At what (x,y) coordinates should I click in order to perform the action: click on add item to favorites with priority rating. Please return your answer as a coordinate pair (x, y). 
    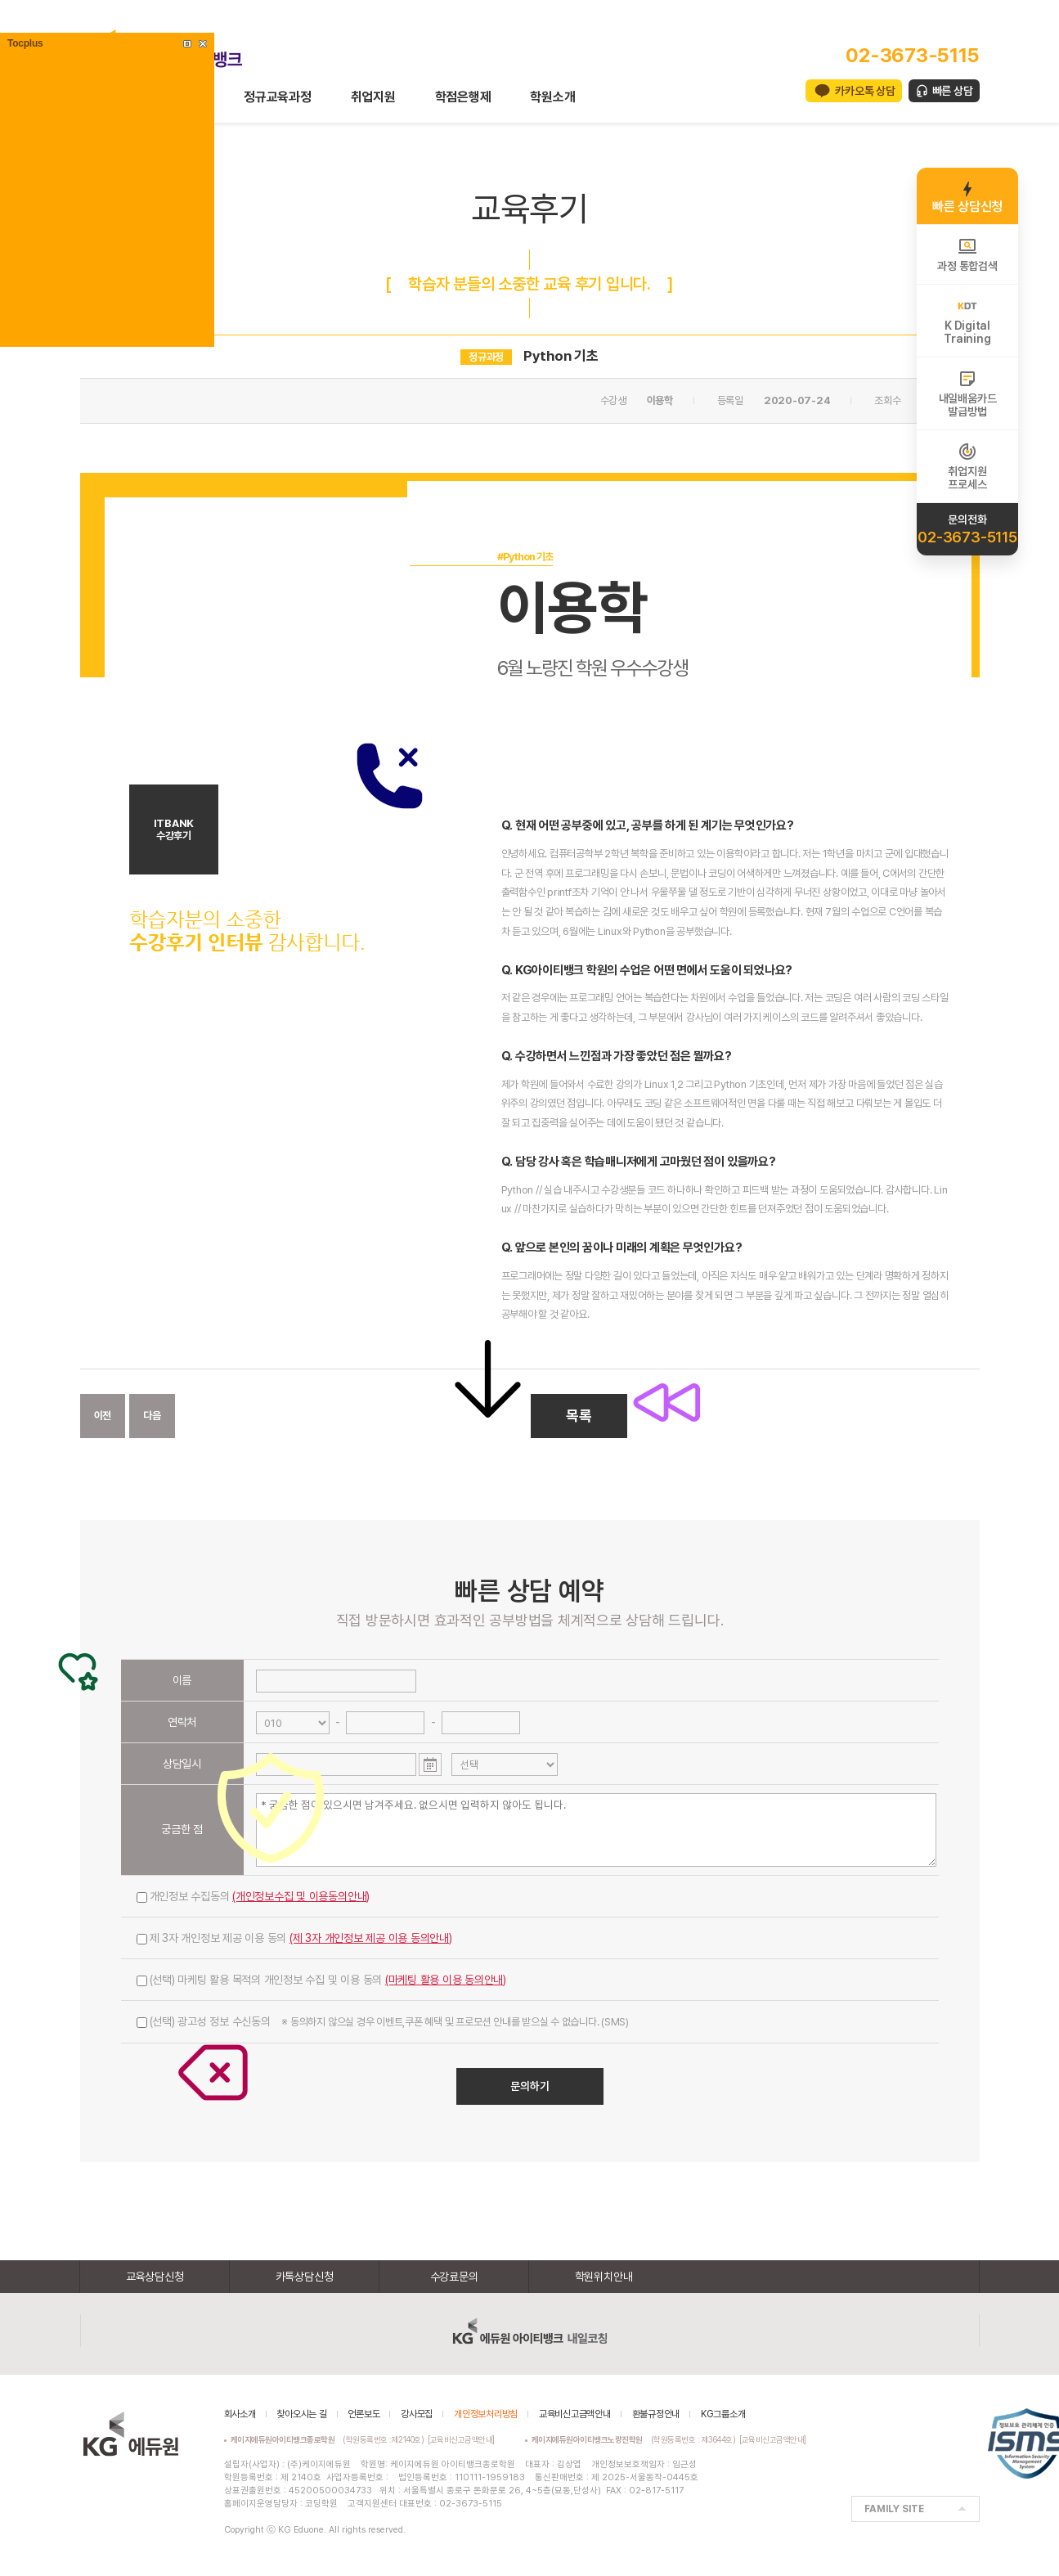
    Looking at the image, I should click on (77, 1670).